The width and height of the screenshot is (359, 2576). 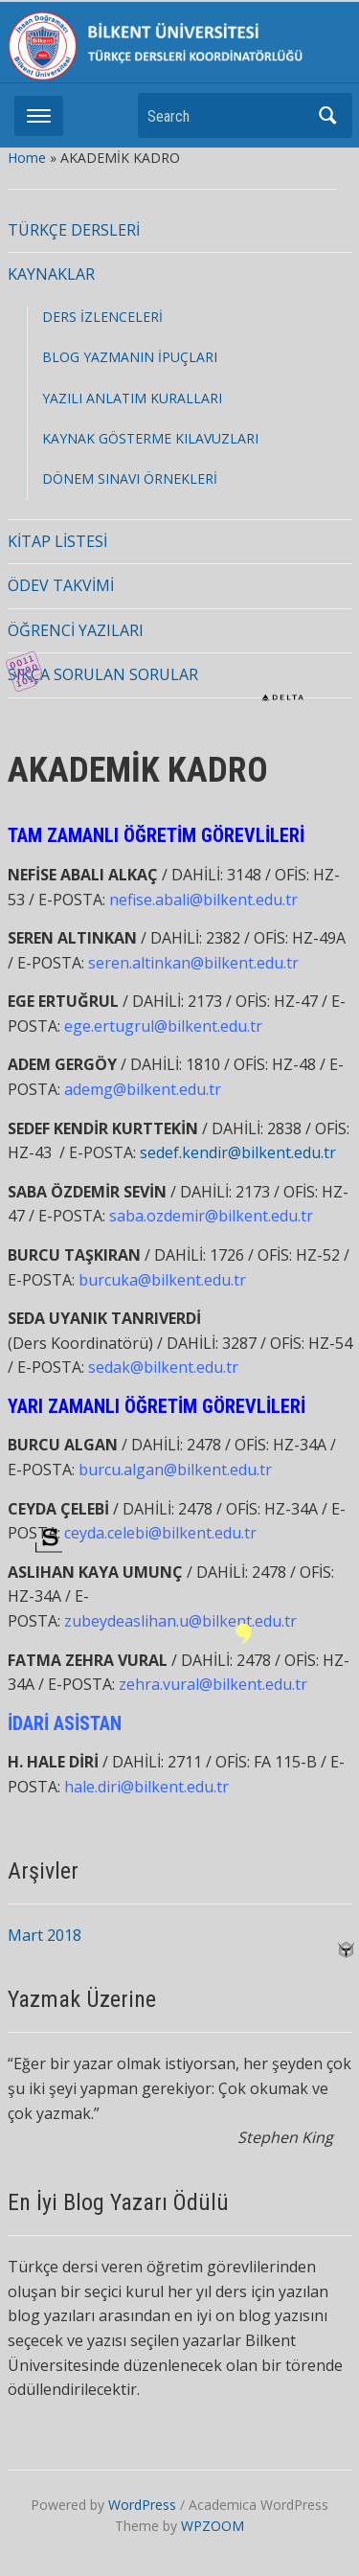 What do you see at coordinates (243, 1633) in the screenshot?
I see `open the Monoprix app or website` at bounding box center [243, 1633].